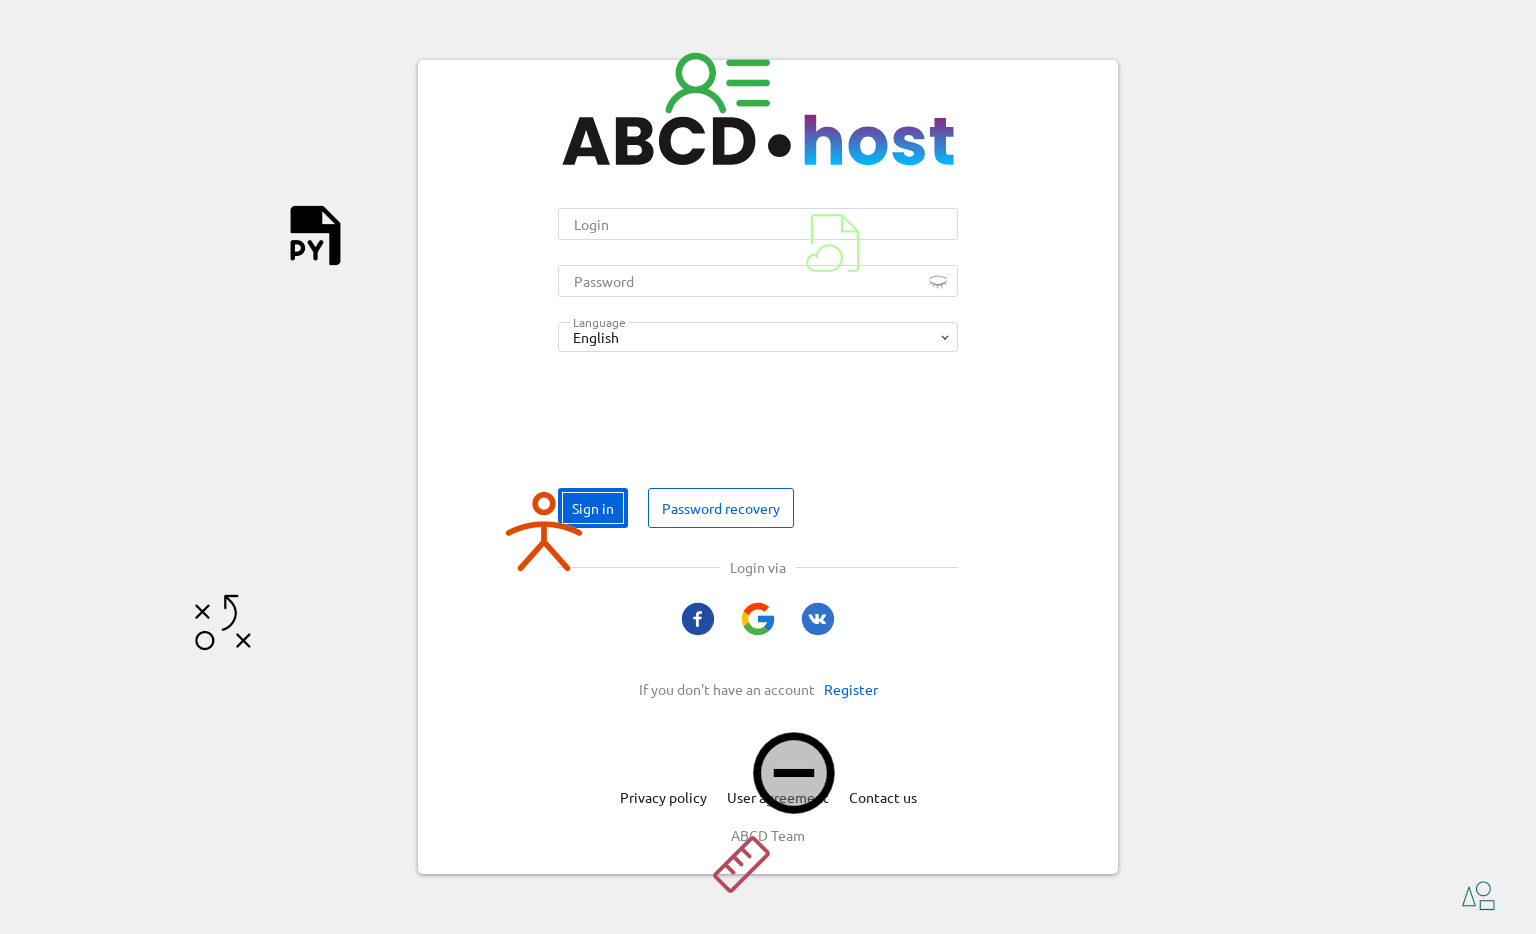  I want to click on access shape tools or drawing options, so click(1479, 897).